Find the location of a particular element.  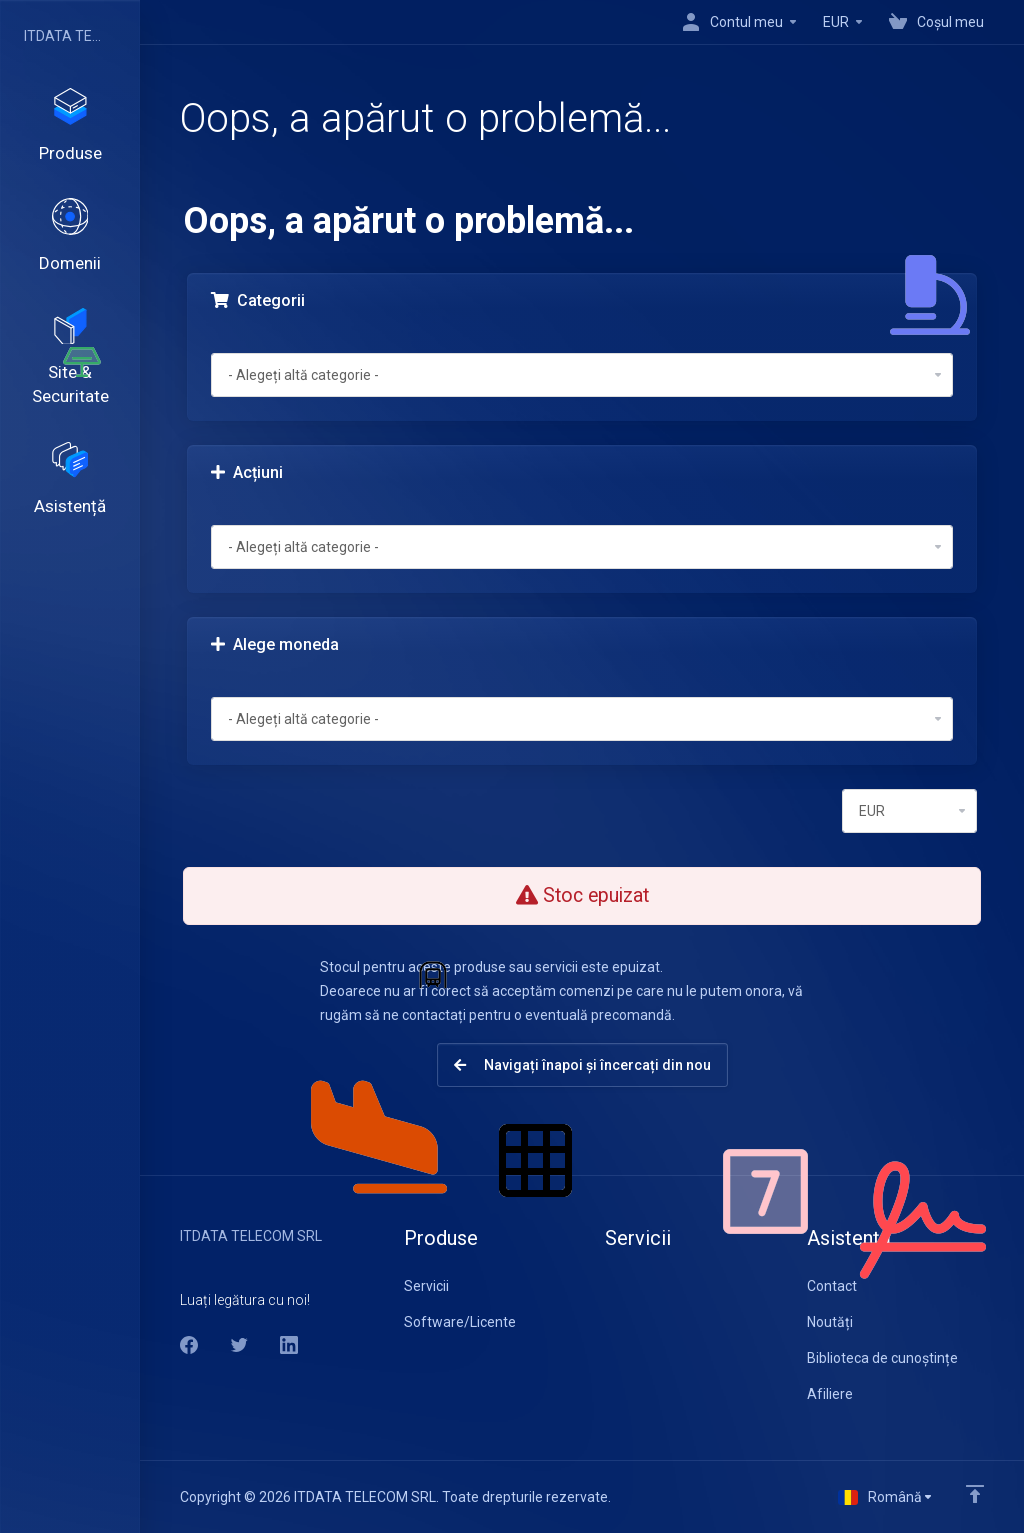

access research or laboratory tools is located at coordinates (930, 298).